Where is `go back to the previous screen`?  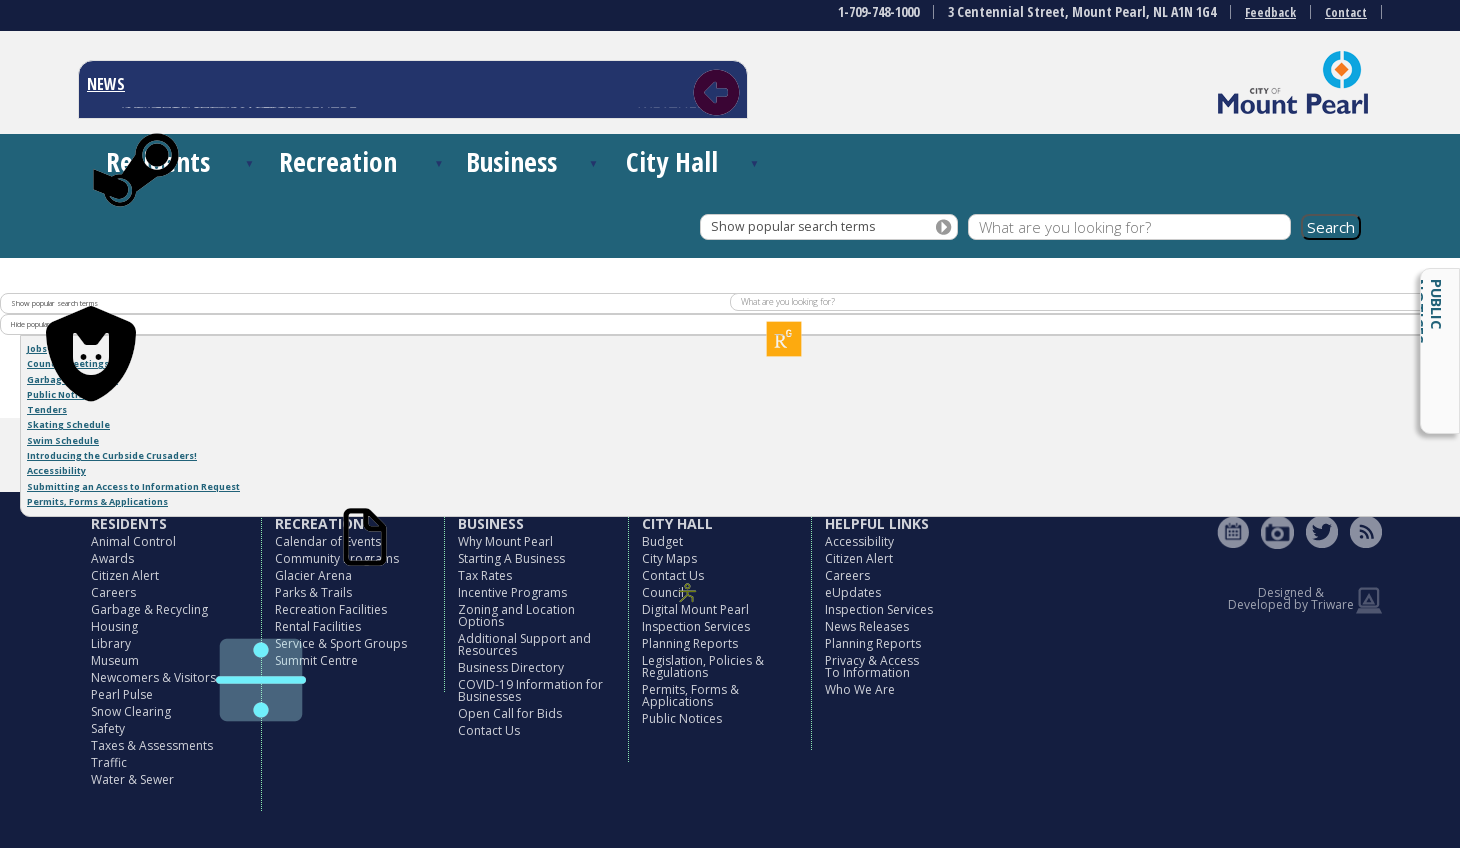 go back to the previous screen is located at coordinates (716, 92).